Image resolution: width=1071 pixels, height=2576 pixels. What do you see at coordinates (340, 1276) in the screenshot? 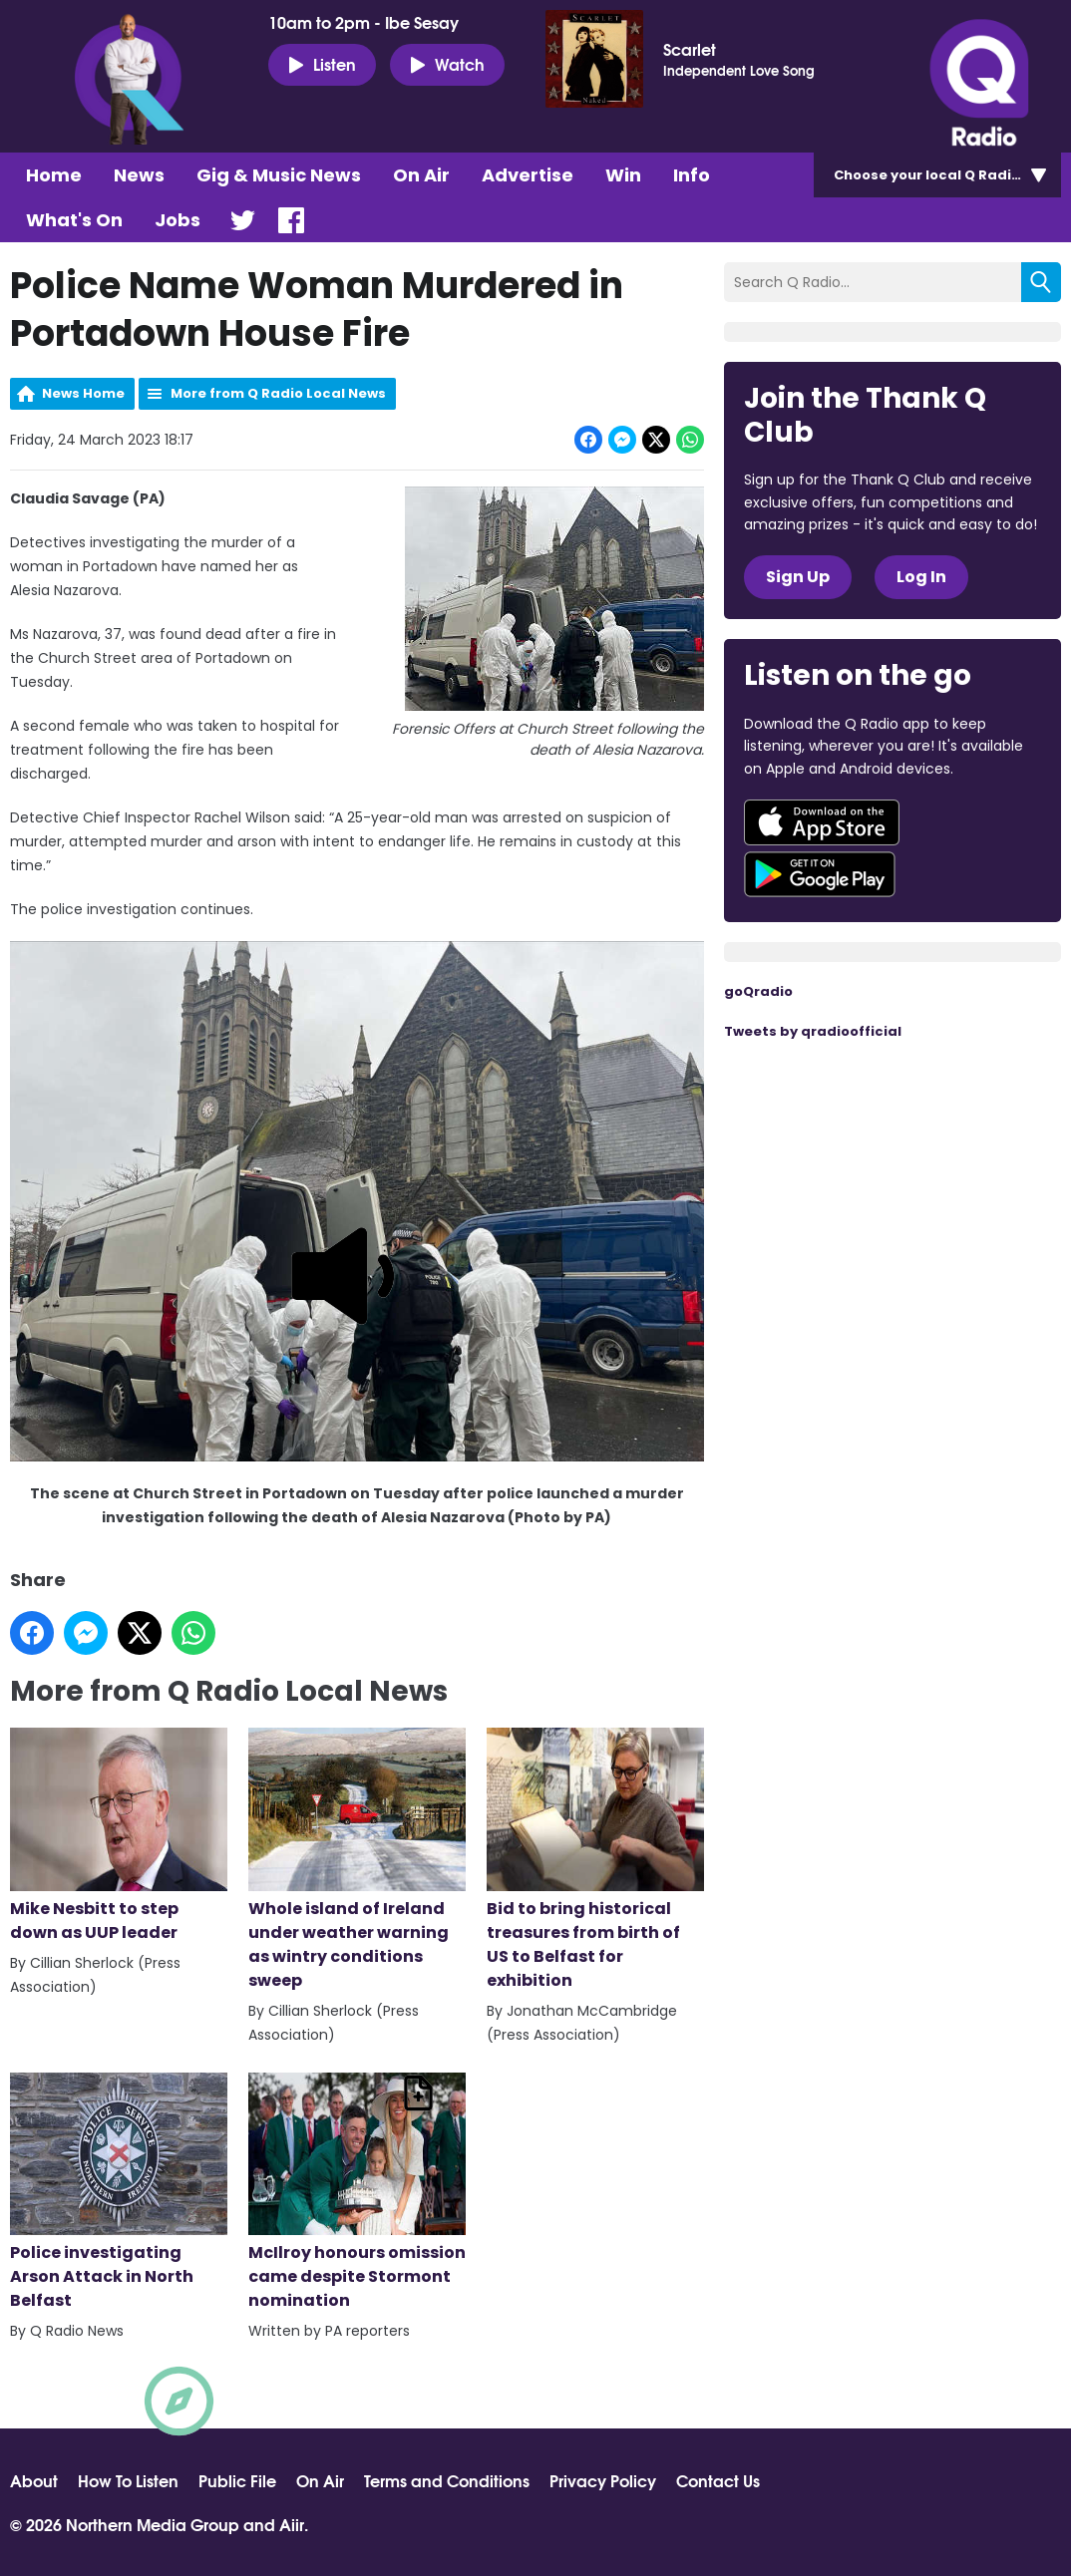
I see `decrease audio volume` at bounding box center [340, 1276].